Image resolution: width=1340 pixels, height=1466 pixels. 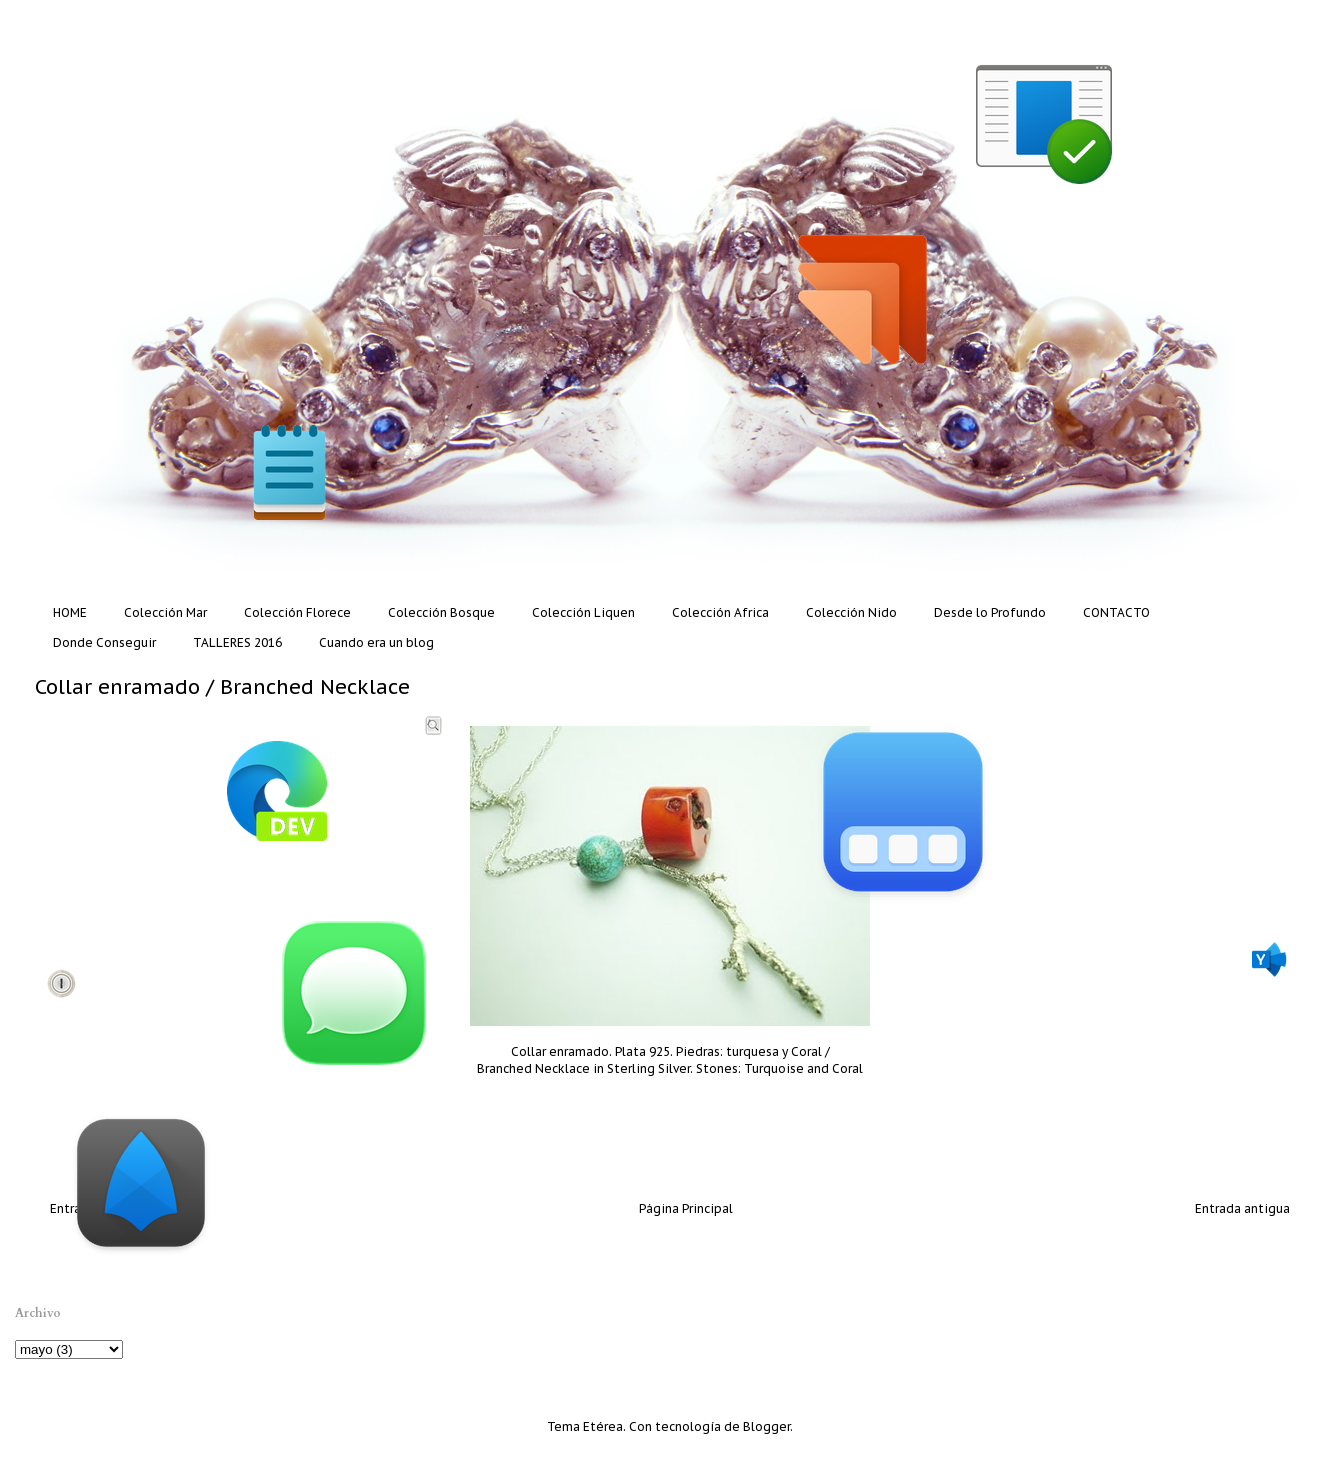 I want to click on open passwords and keys manager, so click(x=61, y=983).